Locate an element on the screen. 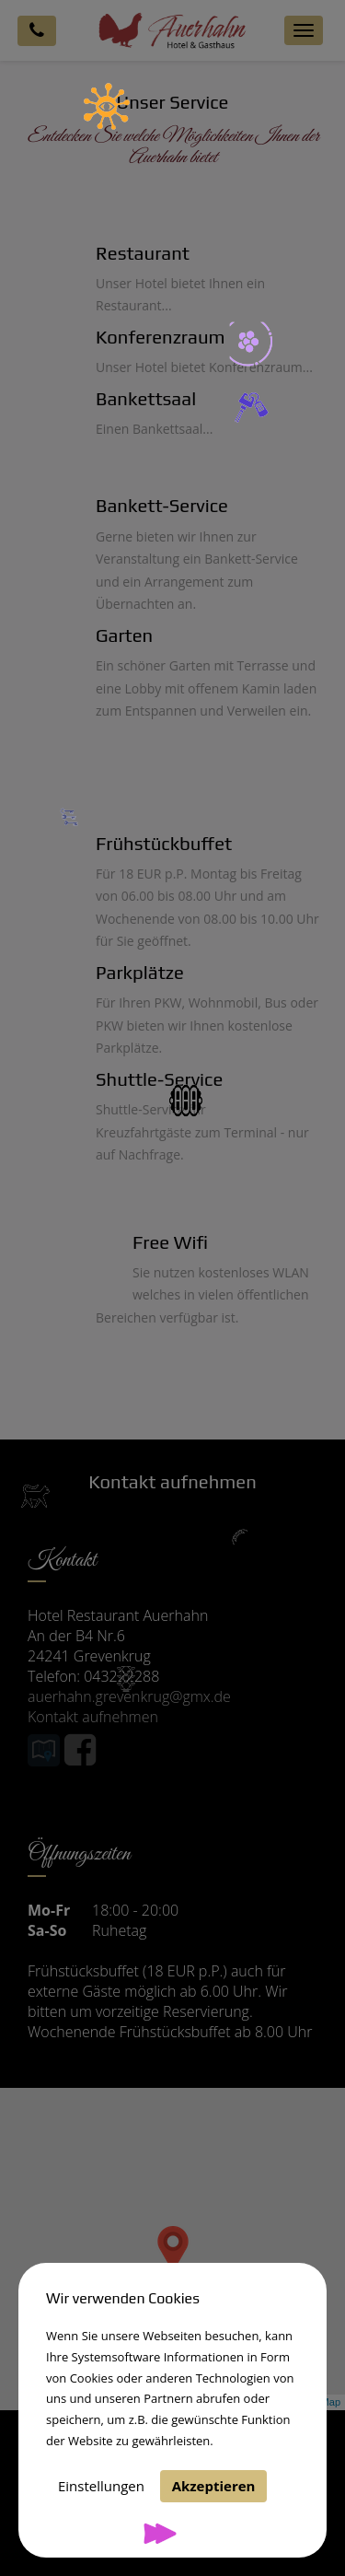 The image size is (345, 2576). skip forward or fast-forward media playback is located at coordinates (160, 2534).